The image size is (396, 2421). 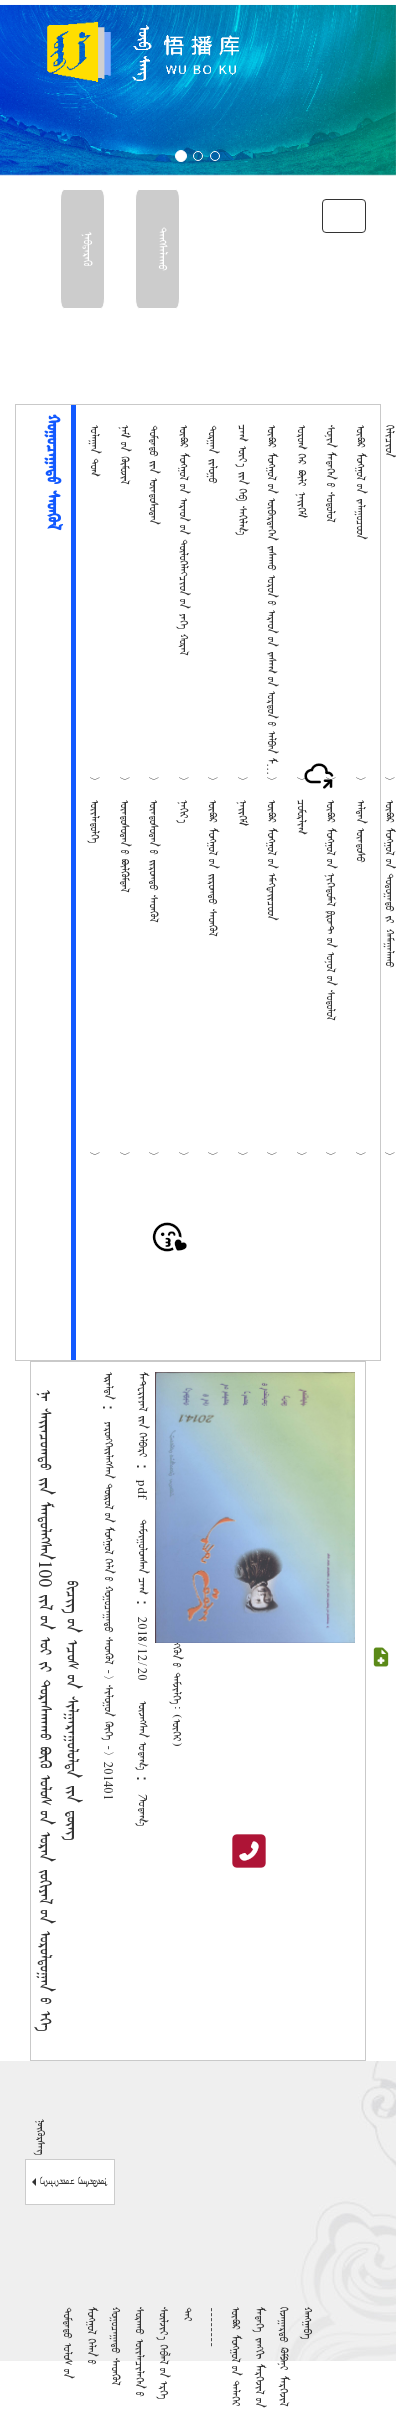 I want to click on tap to make a phone call, so click(x=249, y=1851).